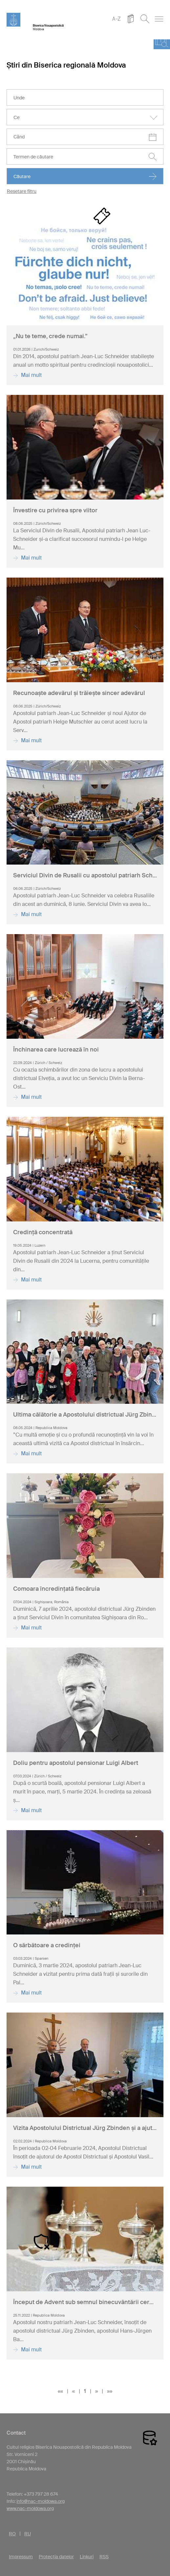 This screenshot has width=170, height=2576. What do you see at coordinates (41, 2241) in the screenshot?
I see `disable security protection` at bounding box center [41, 2241].